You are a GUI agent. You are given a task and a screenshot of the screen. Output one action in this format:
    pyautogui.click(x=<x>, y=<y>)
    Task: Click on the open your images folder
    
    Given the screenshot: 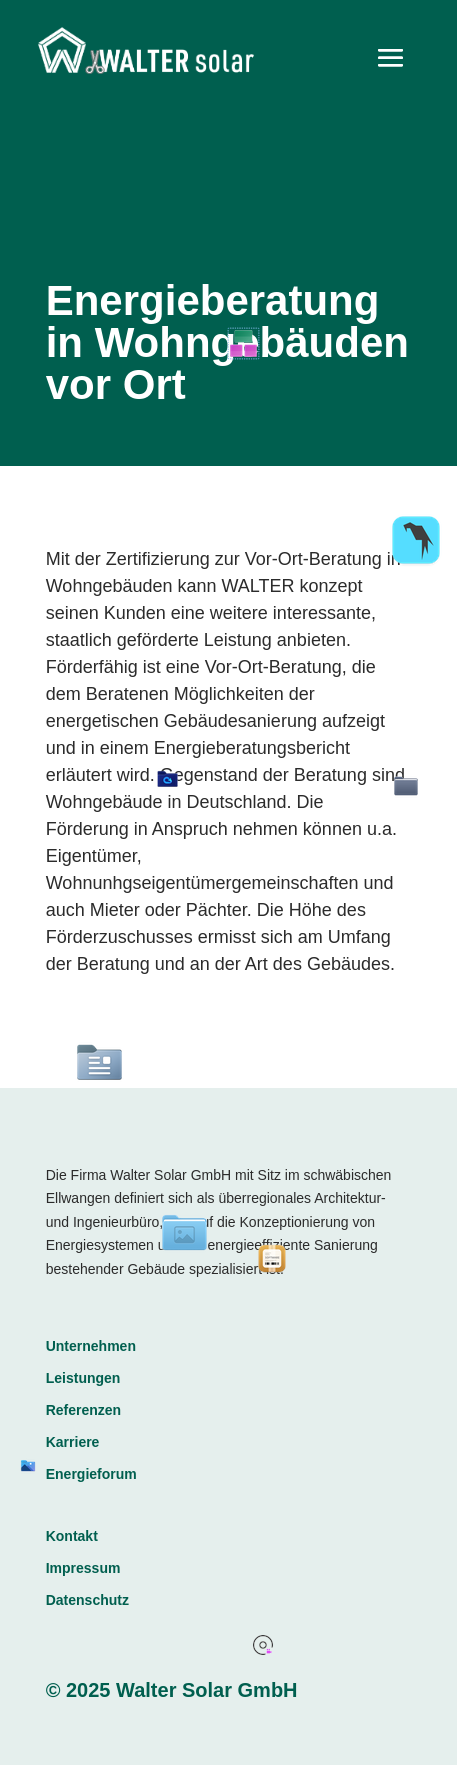 What is the action you would take?
    pyautogui.click(x=184, y=1232)
    